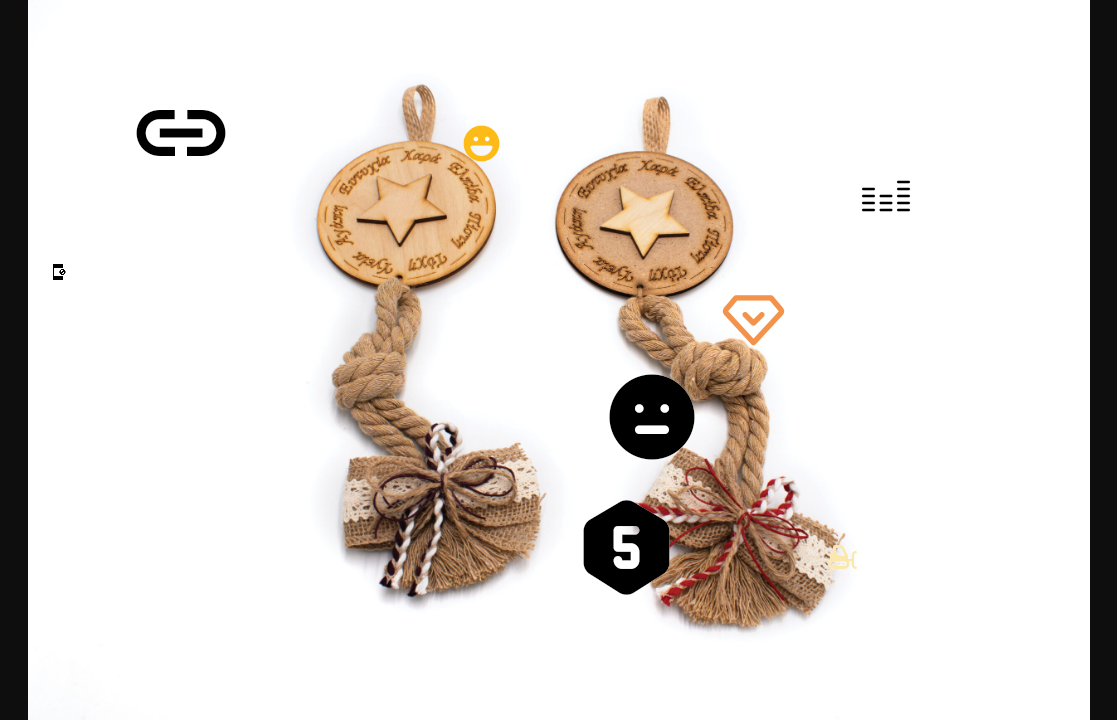  I want to click on block or restrict an app, so click(58, 272).